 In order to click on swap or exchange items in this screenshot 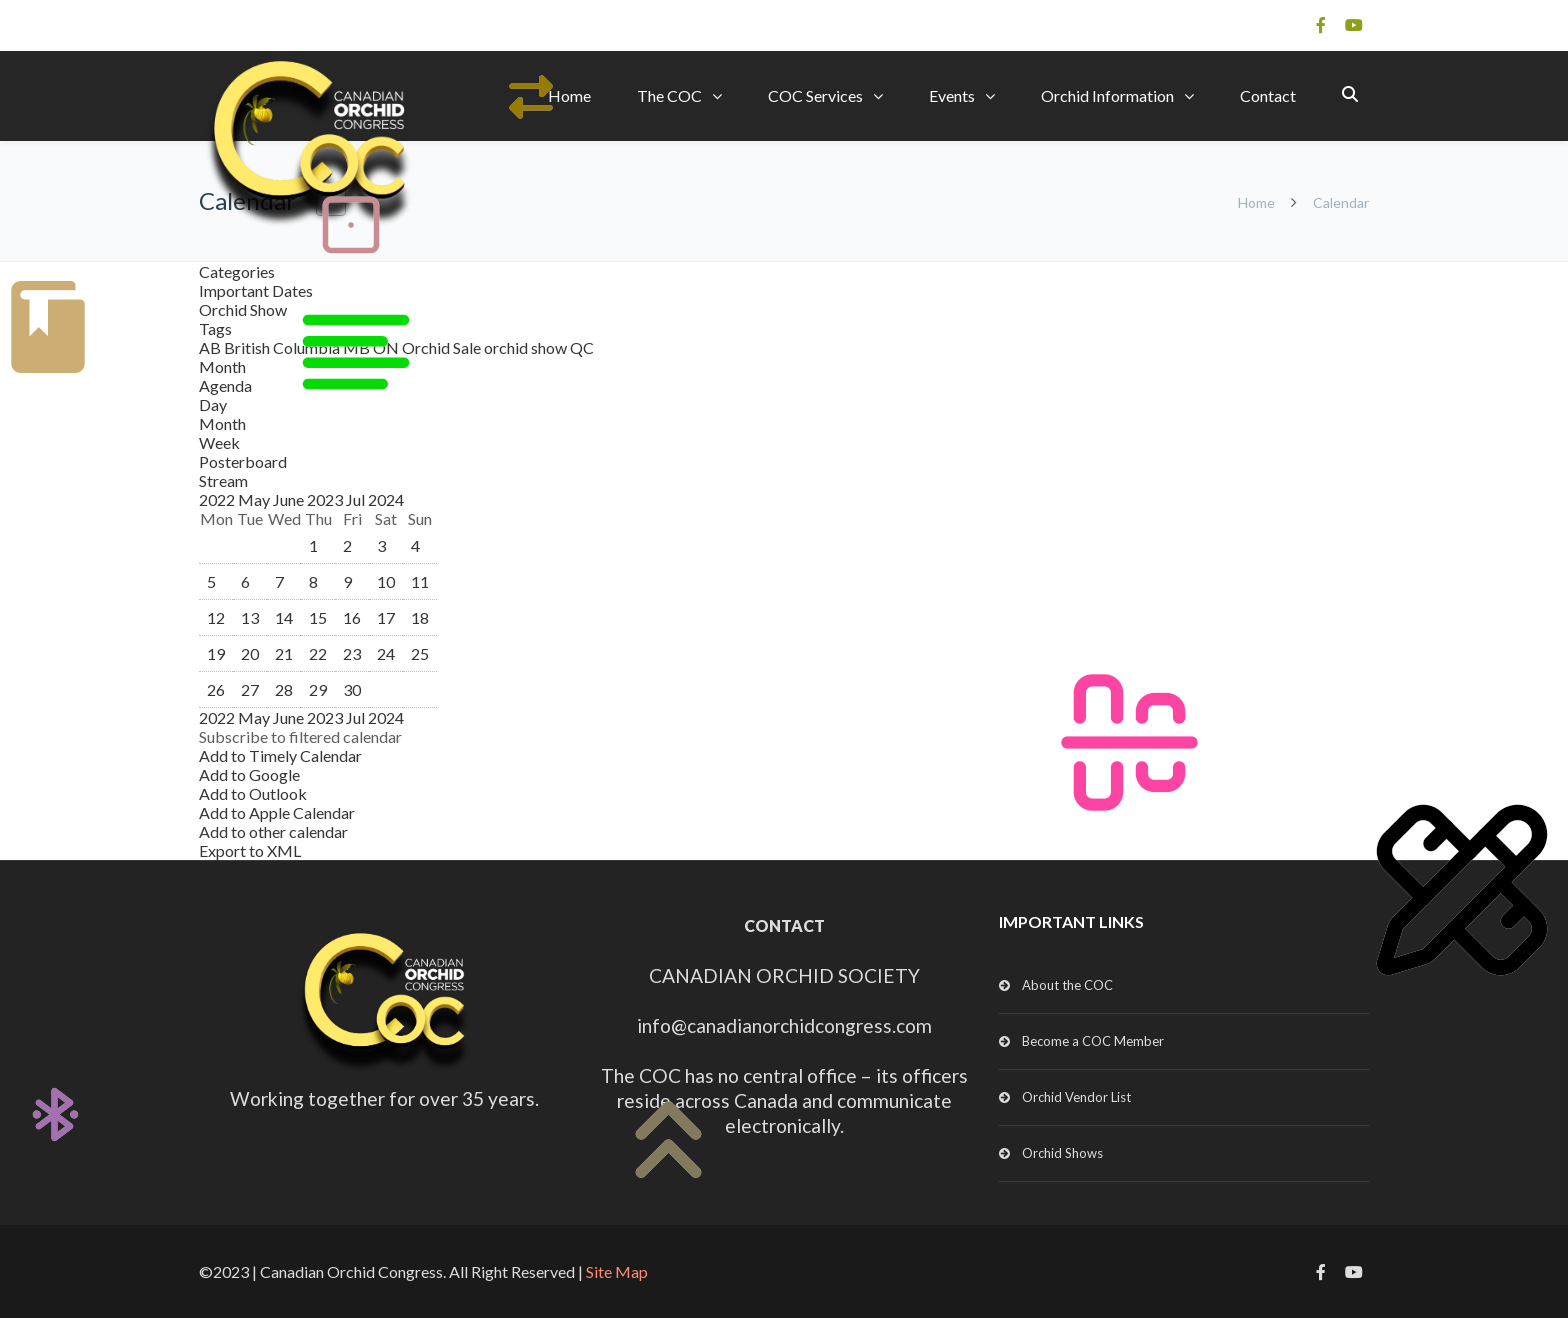, I will do `click(531, 97)`.